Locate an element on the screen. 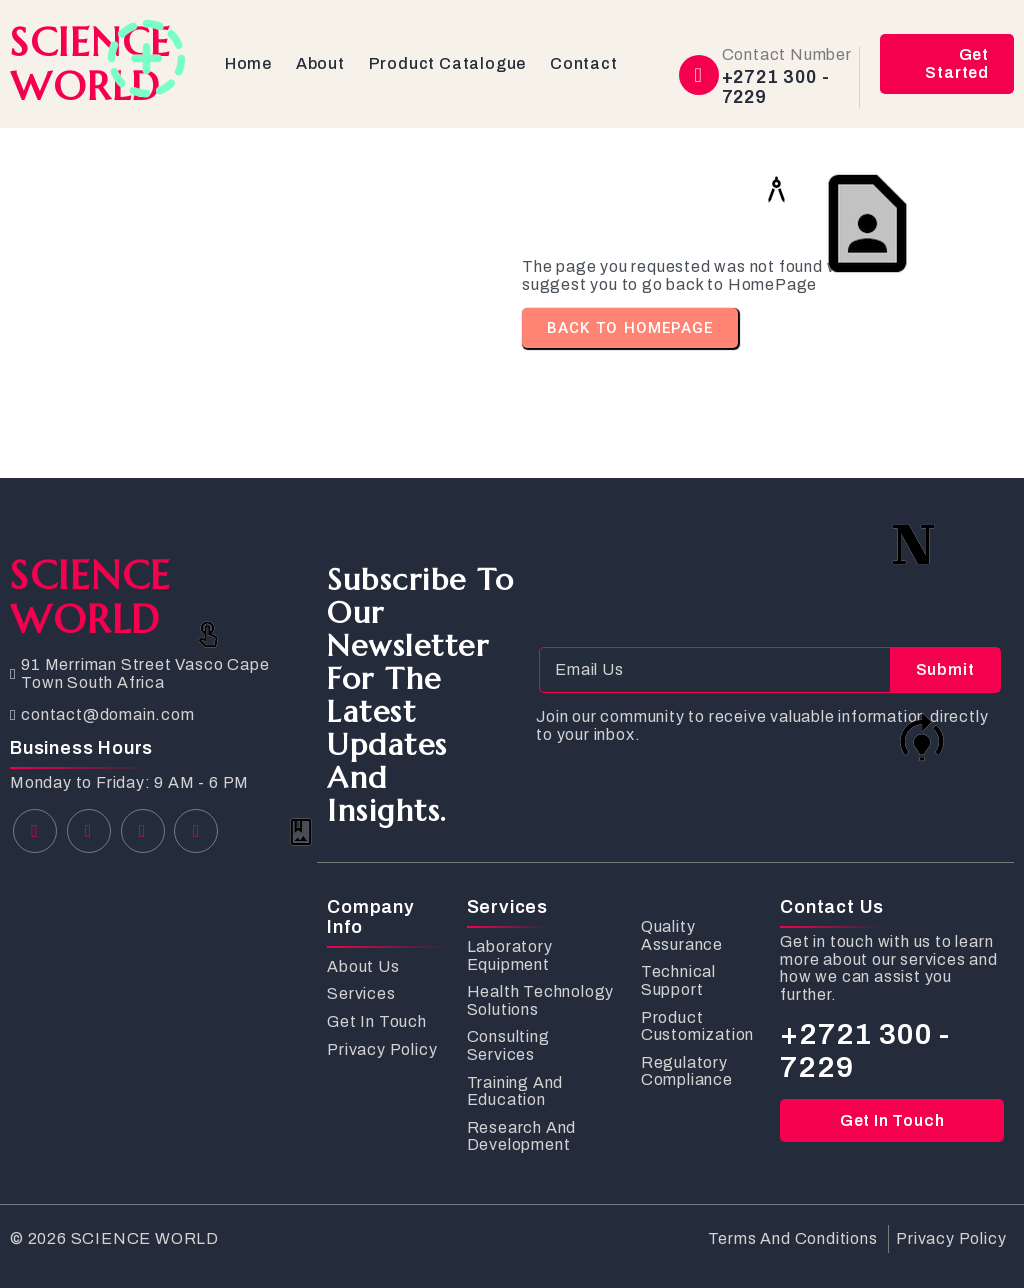 Image resolution: width=1024 pixels, height=1288 pixels. view contact details is located at coordinates (867, 223).